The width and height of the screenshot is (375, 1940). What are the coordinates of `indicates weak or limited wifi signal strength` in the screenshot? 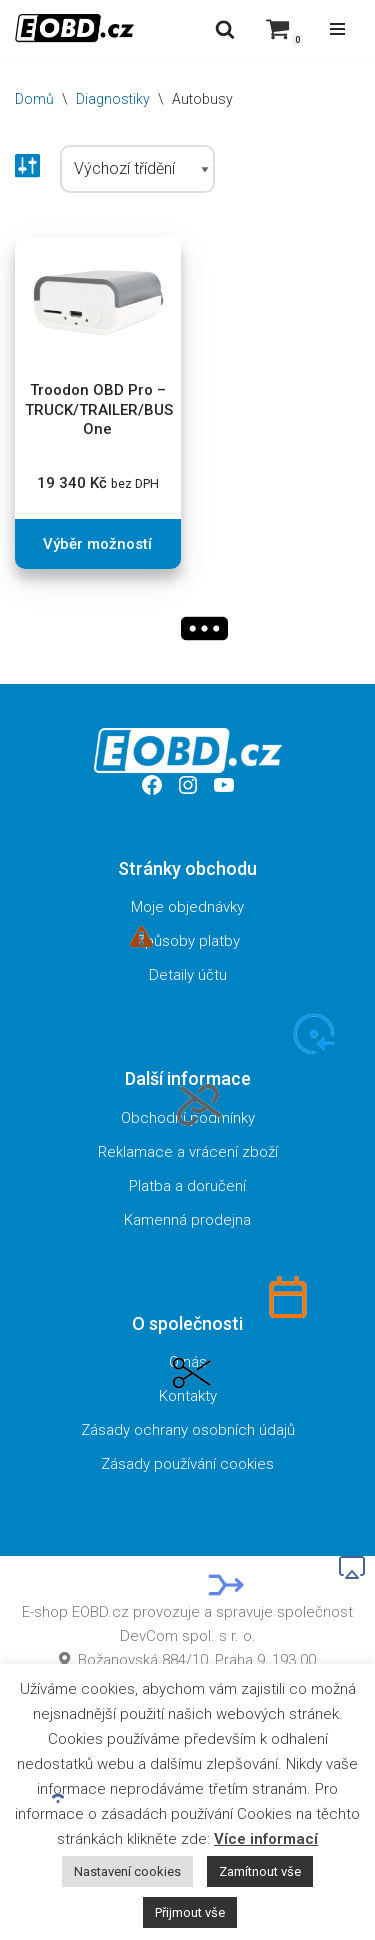 It's located at (58, 1792).